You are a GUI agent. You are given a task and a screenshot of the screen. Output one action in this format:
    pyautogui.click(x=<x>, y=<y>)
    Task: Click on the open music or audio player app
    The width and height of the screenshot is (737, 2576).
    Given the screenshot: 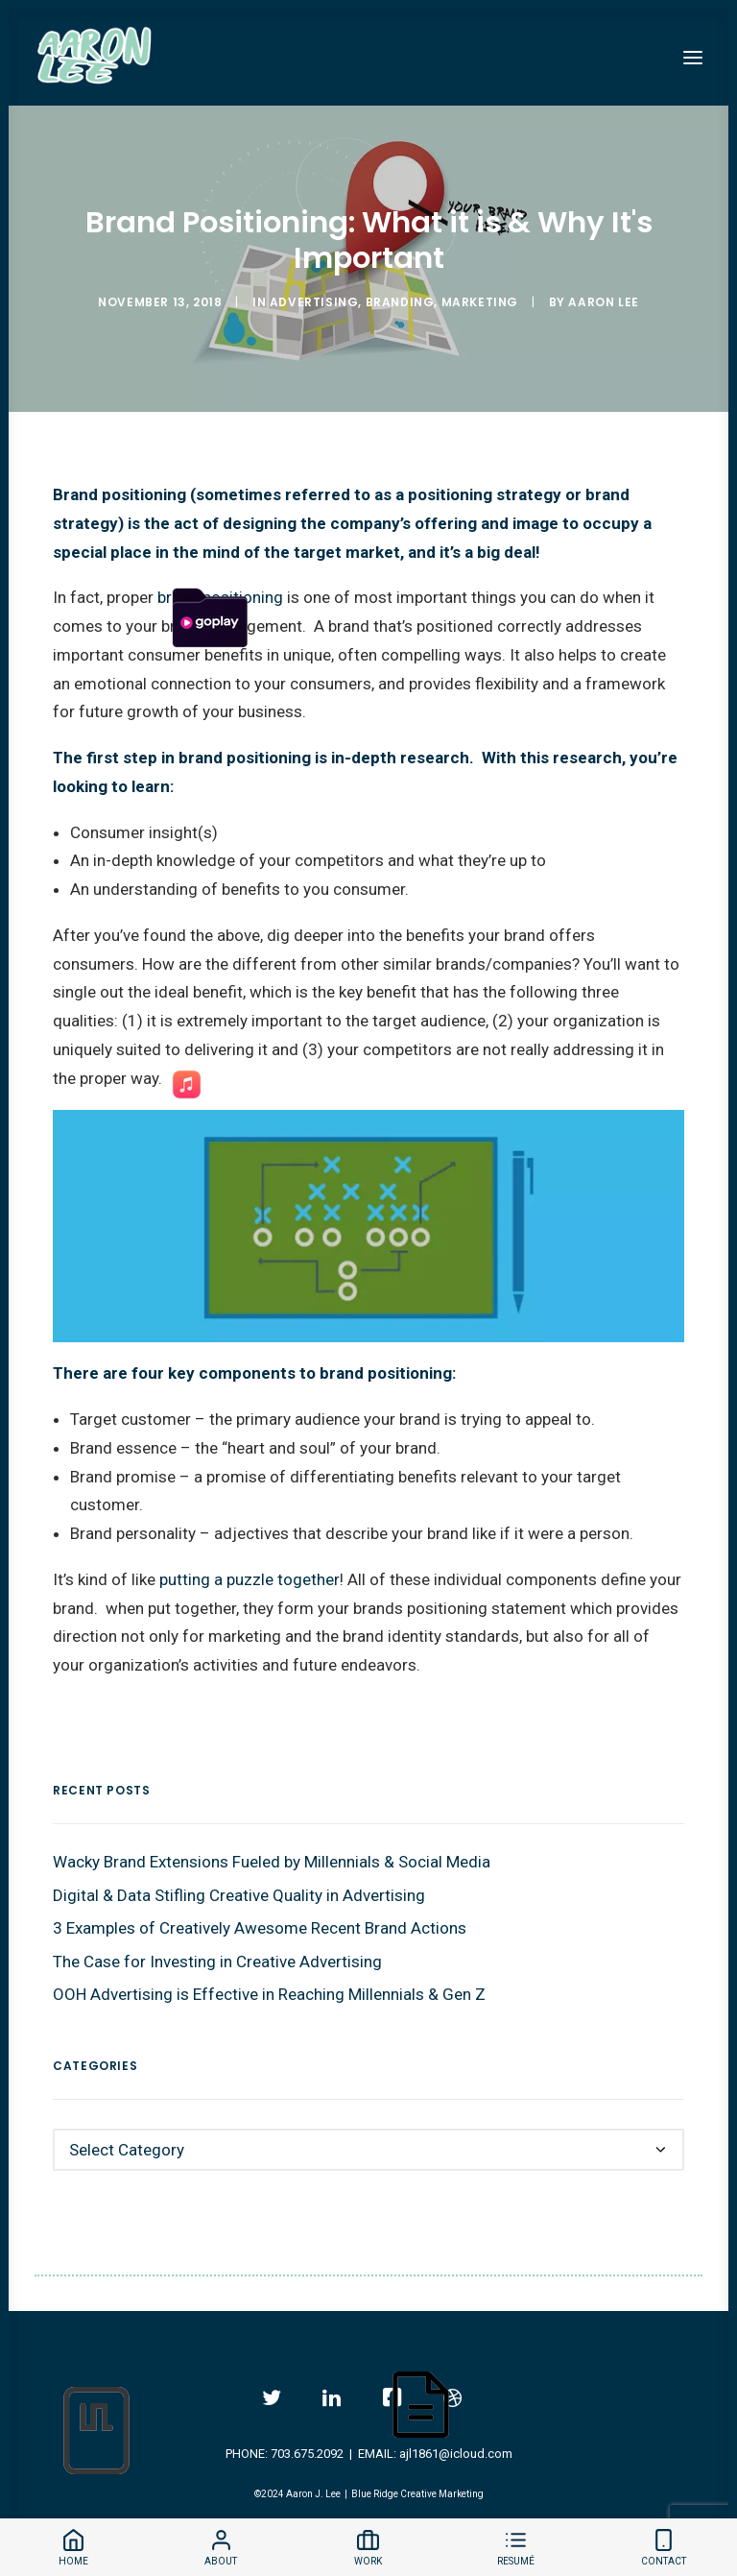 What is the action you would take?
    pyautogui.click(x=186, y=1084)
    